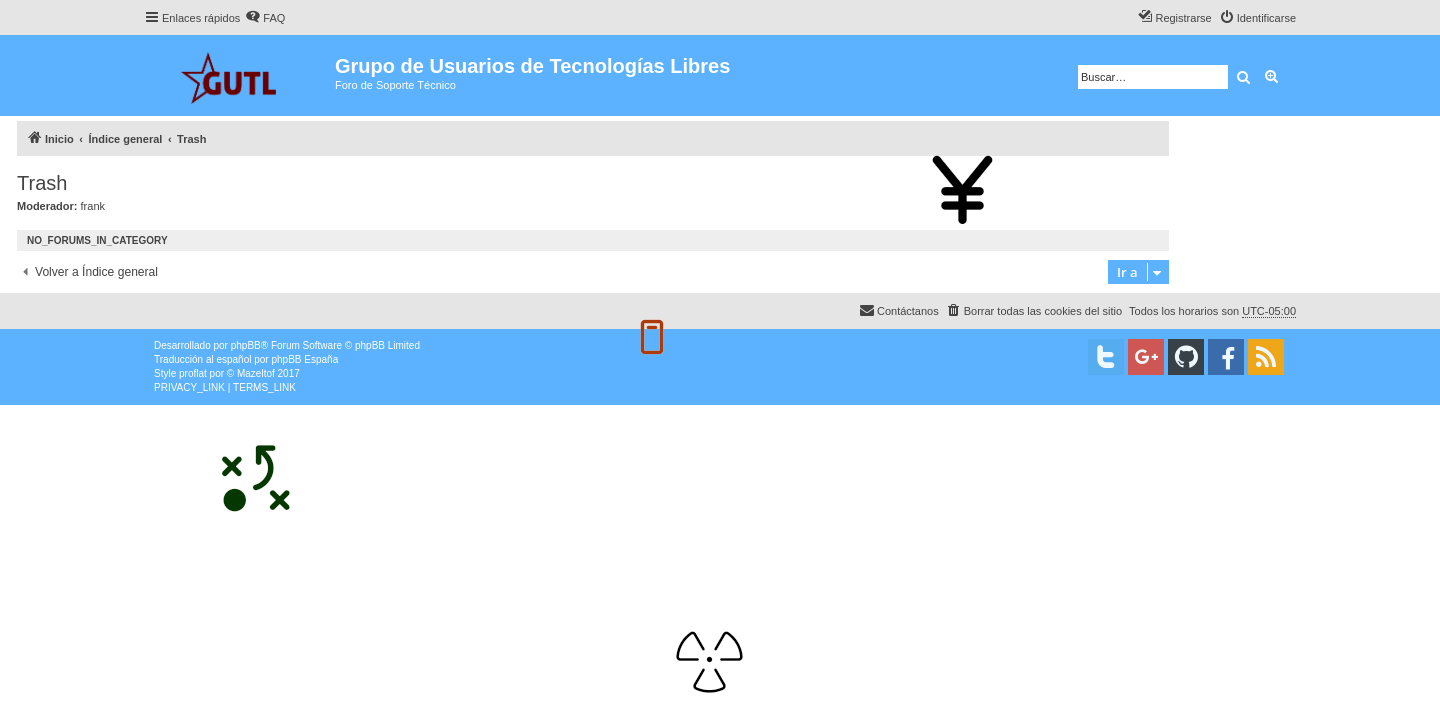 The height and width of the screenshot is (727, 1440). I want to click on view game plan or strategy options, so click(253, 479).